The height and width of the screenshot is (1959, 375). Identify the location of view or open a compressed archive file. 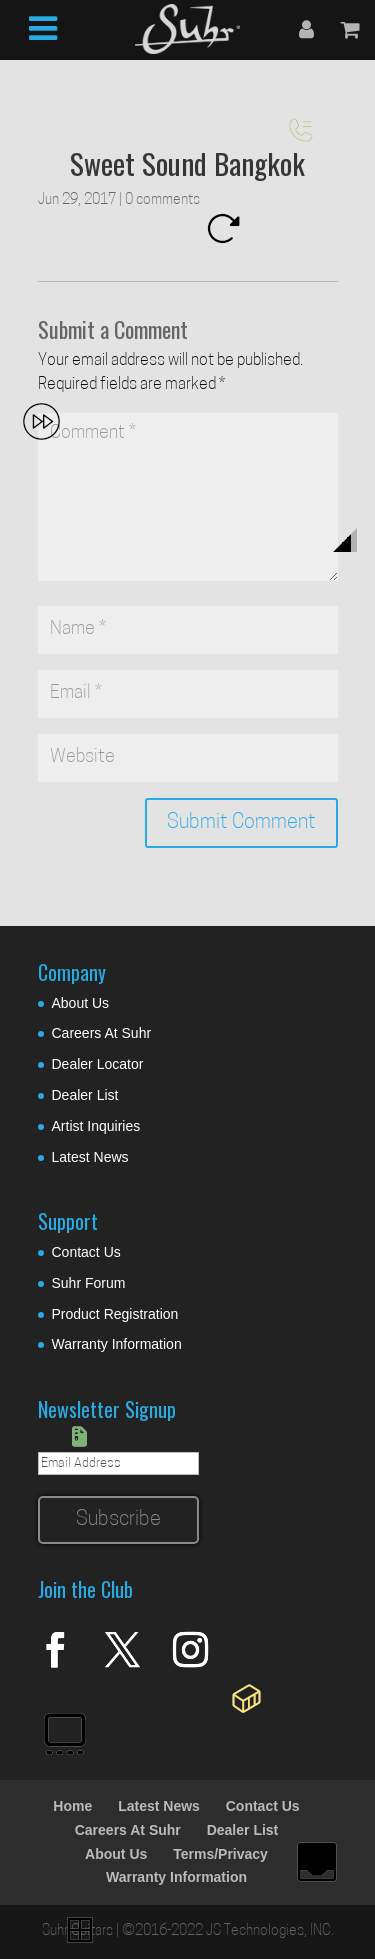
(79, 1436).